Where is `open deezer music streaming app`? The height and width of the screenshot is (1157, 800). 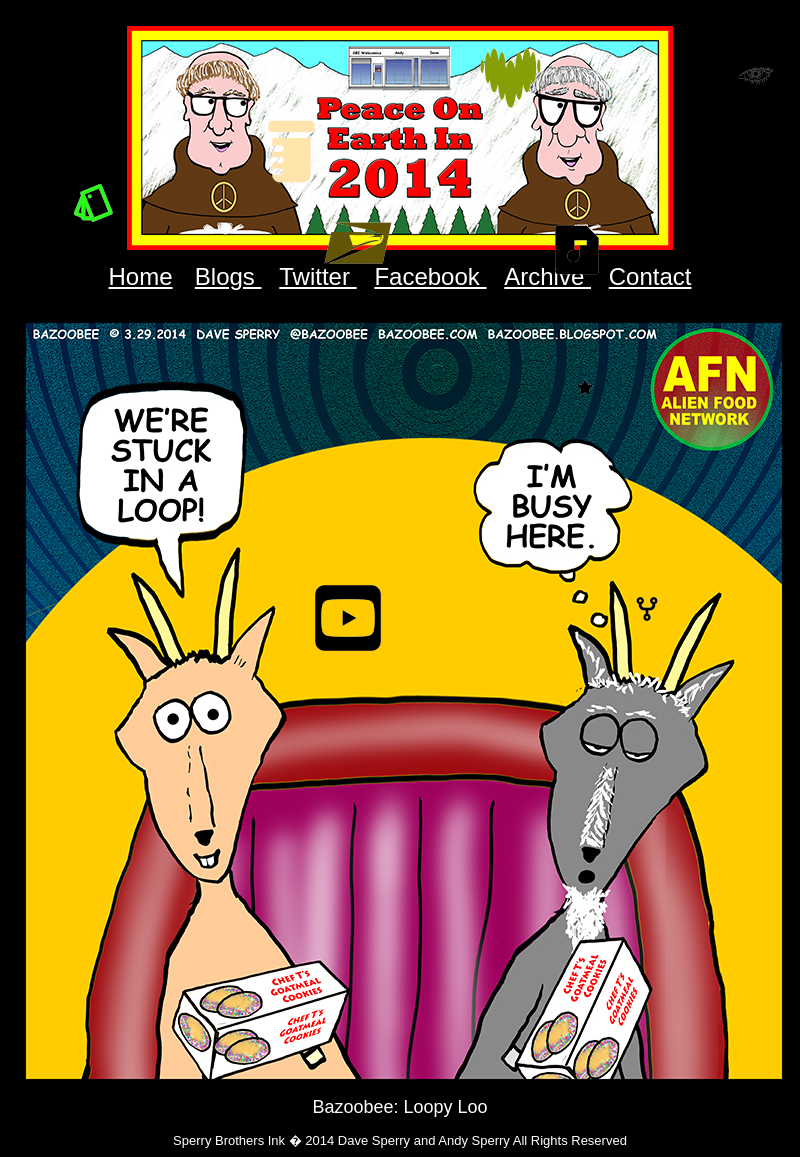
open deezer music streaming app is located at coordinates (510, 77).